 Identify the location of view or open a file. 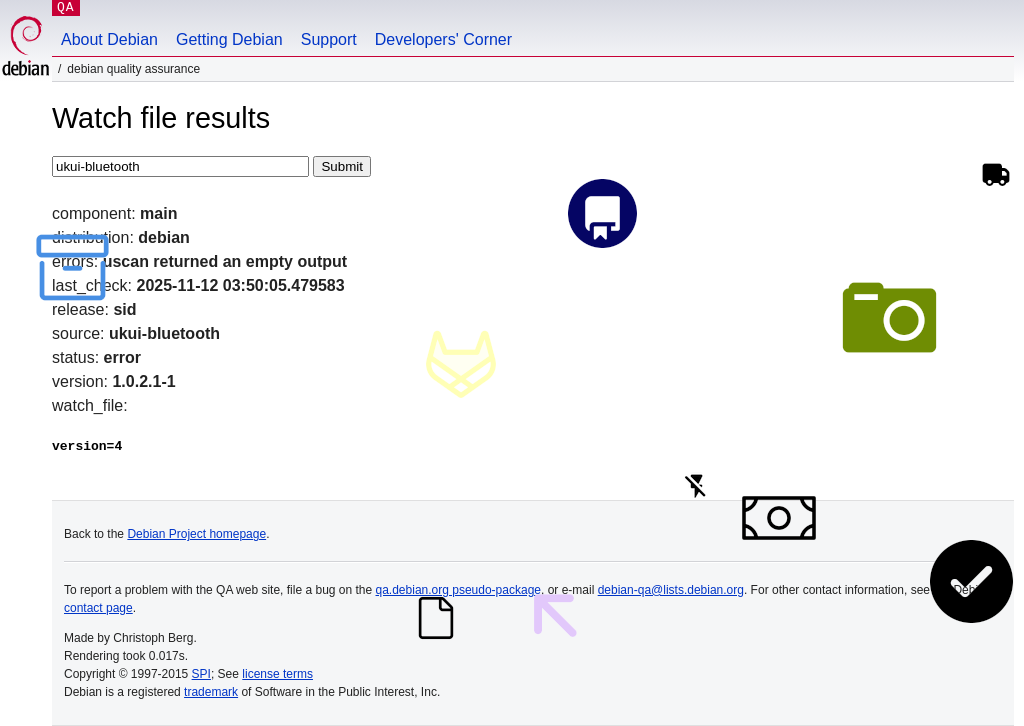
(436, 618).